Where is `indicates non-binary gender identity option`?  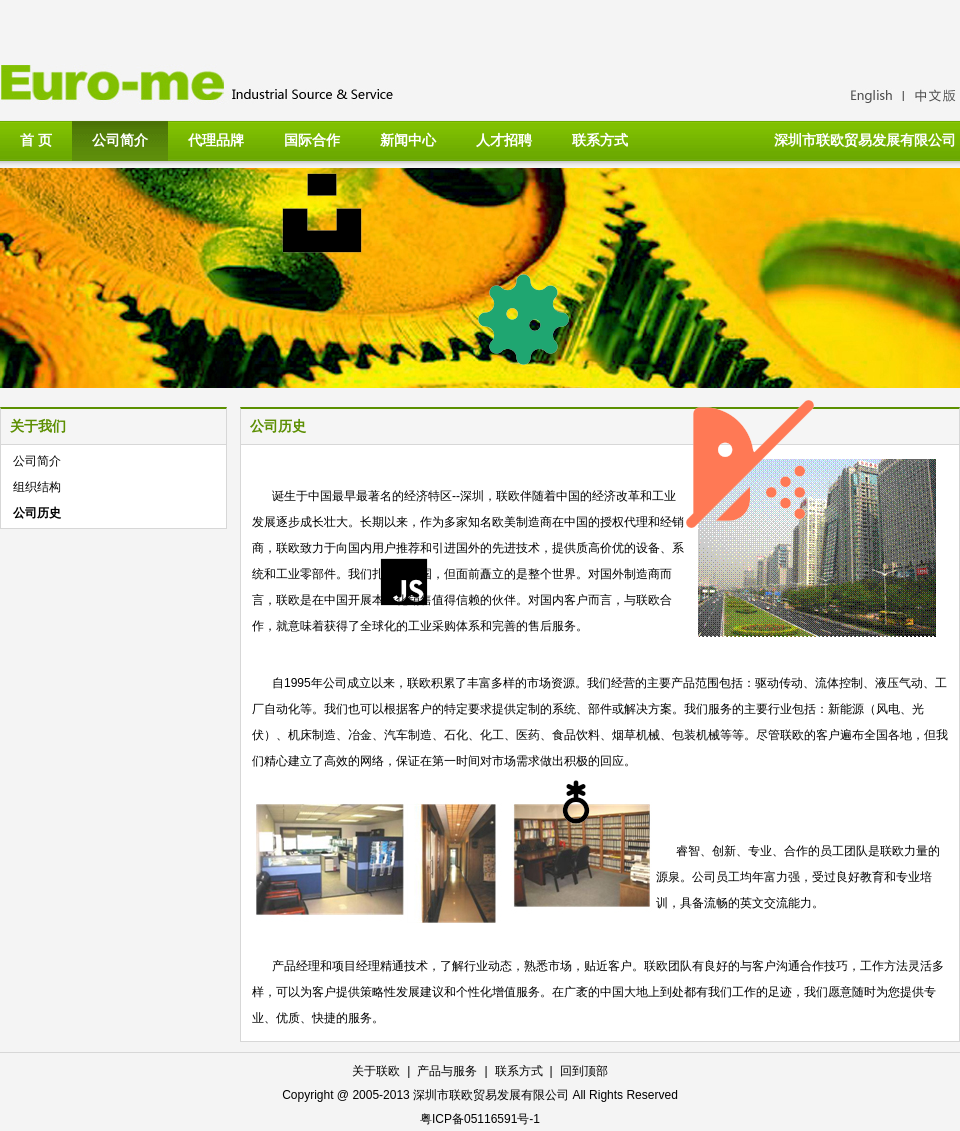
indicates non-binary gender identity option is located at coordinates (576, 802).